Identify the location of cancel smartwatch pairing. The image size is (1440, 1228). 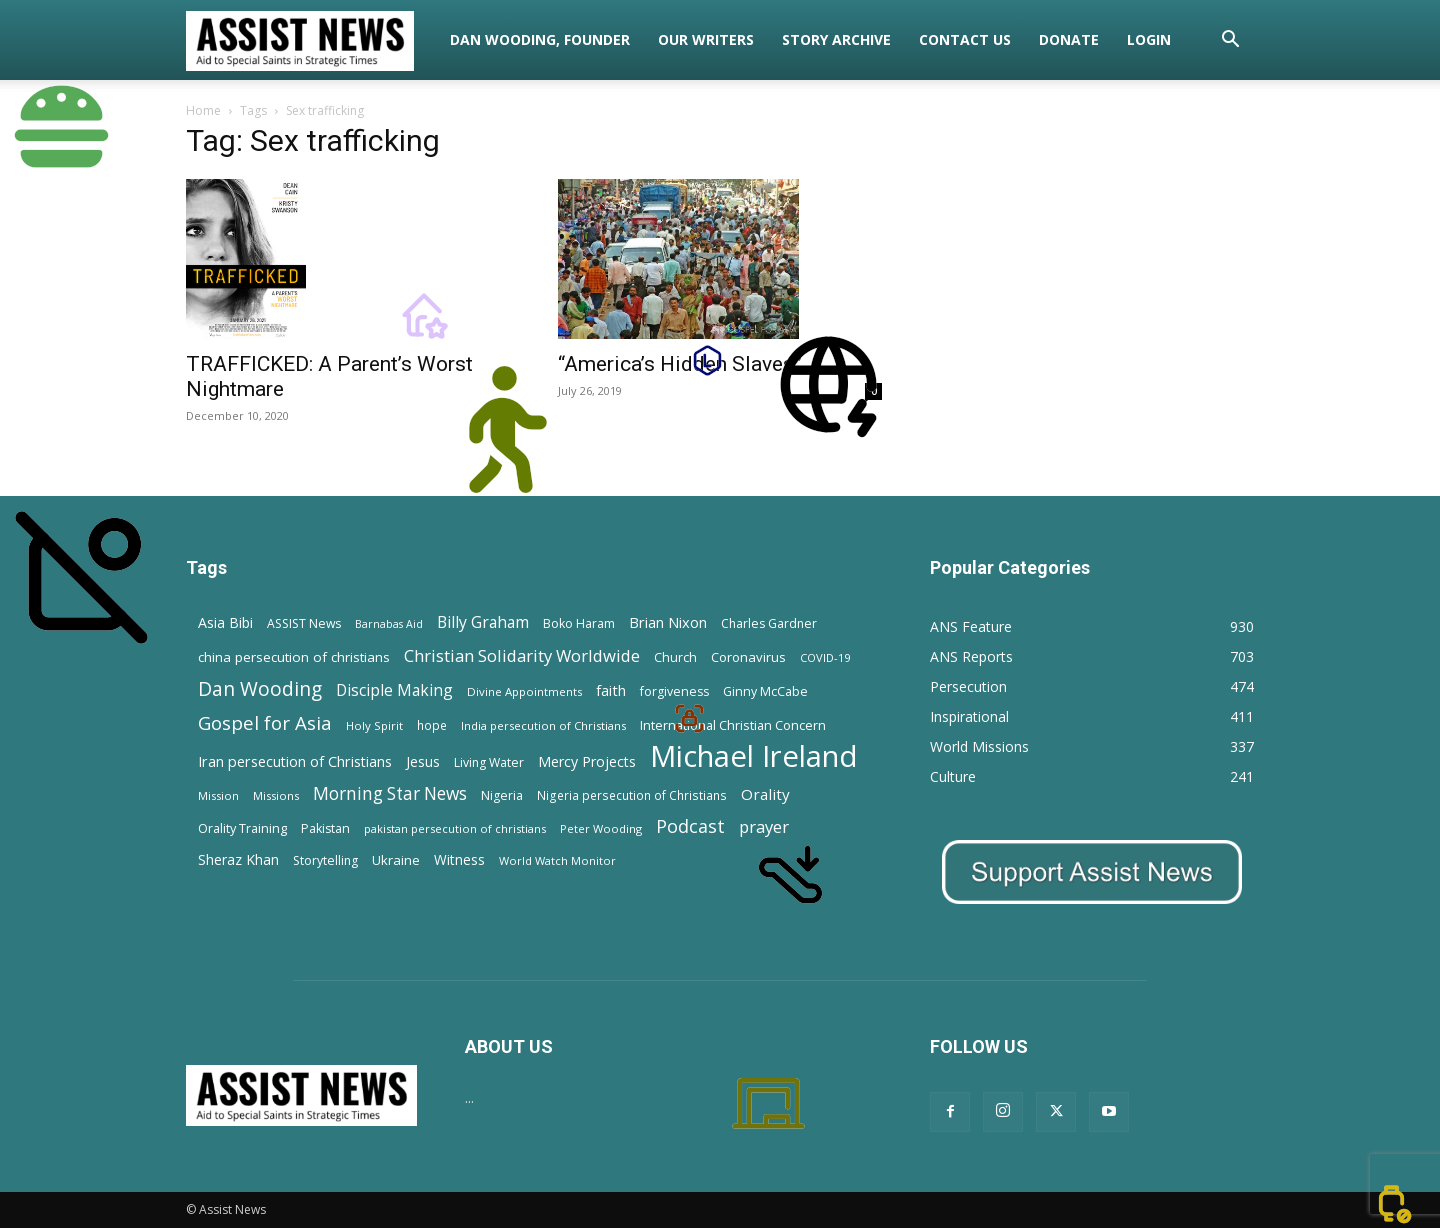
(1391, 1203).